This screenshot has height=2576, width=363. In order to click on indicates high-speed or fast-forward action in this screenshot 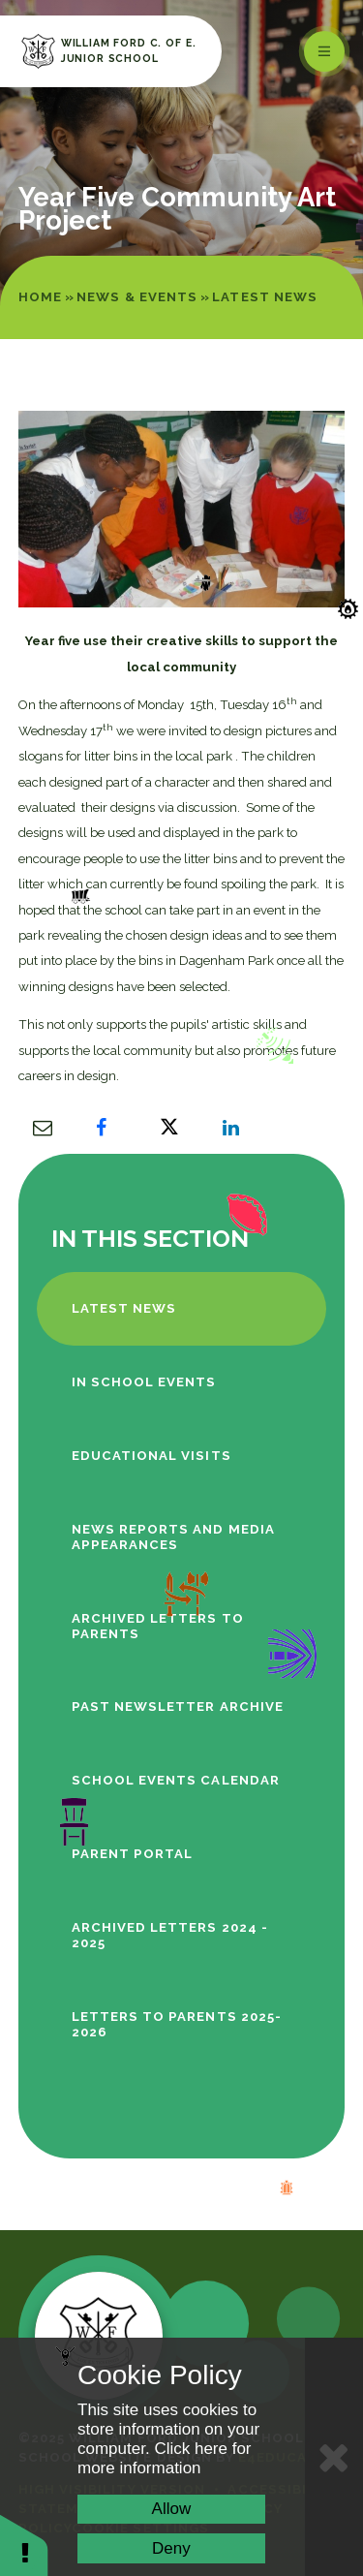, I will do `click(292, 1654)`.